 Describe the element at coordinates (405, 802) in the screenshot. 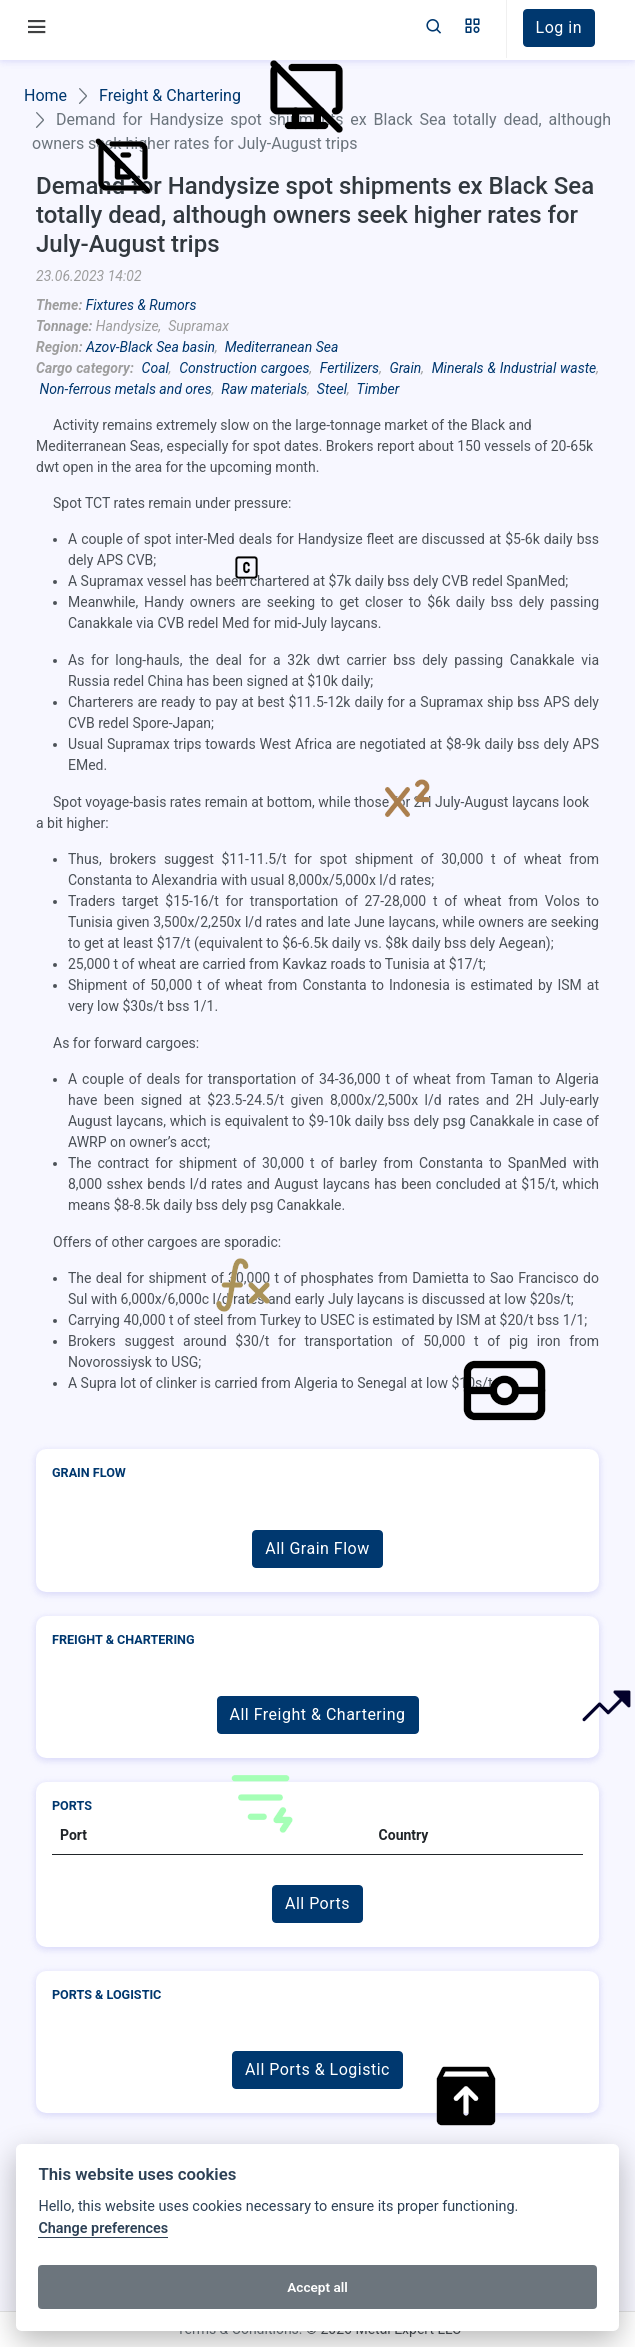

I see `apply superscript formatting to selected text` at that location.